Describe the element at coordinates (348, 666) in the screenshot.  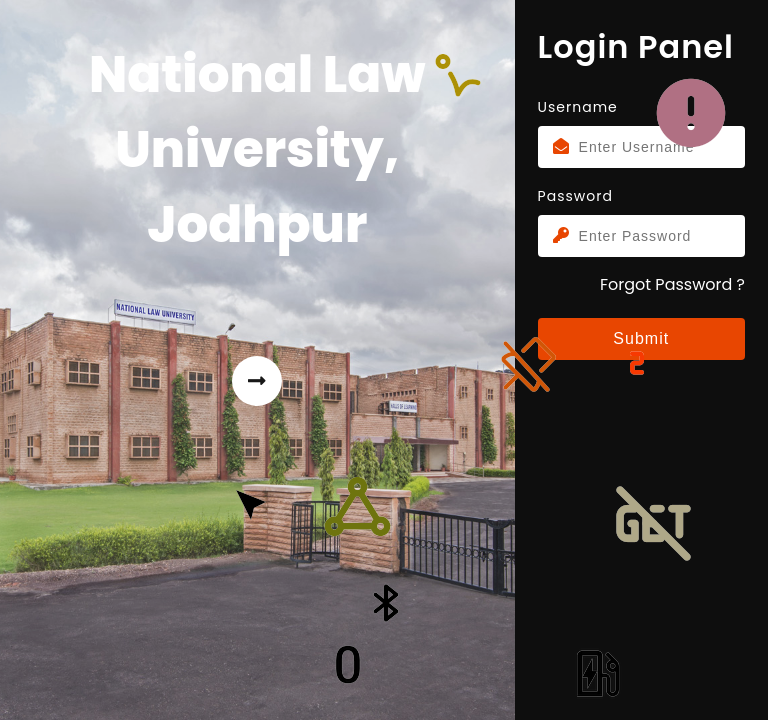
I see `set exposure compensation to zero` at that location.